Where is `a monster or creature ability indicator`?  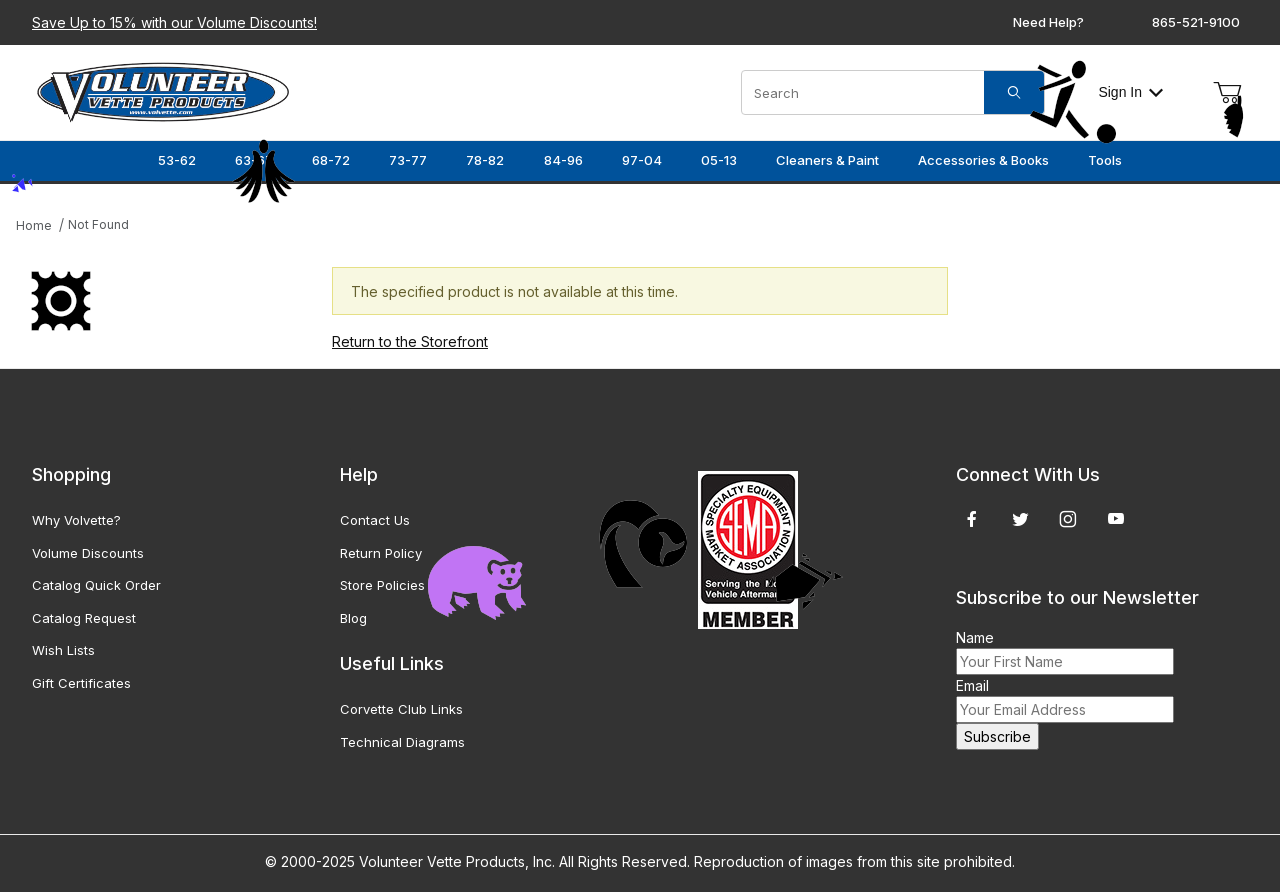
a monster or creature ability indicator is located at coordinates (643, 543).